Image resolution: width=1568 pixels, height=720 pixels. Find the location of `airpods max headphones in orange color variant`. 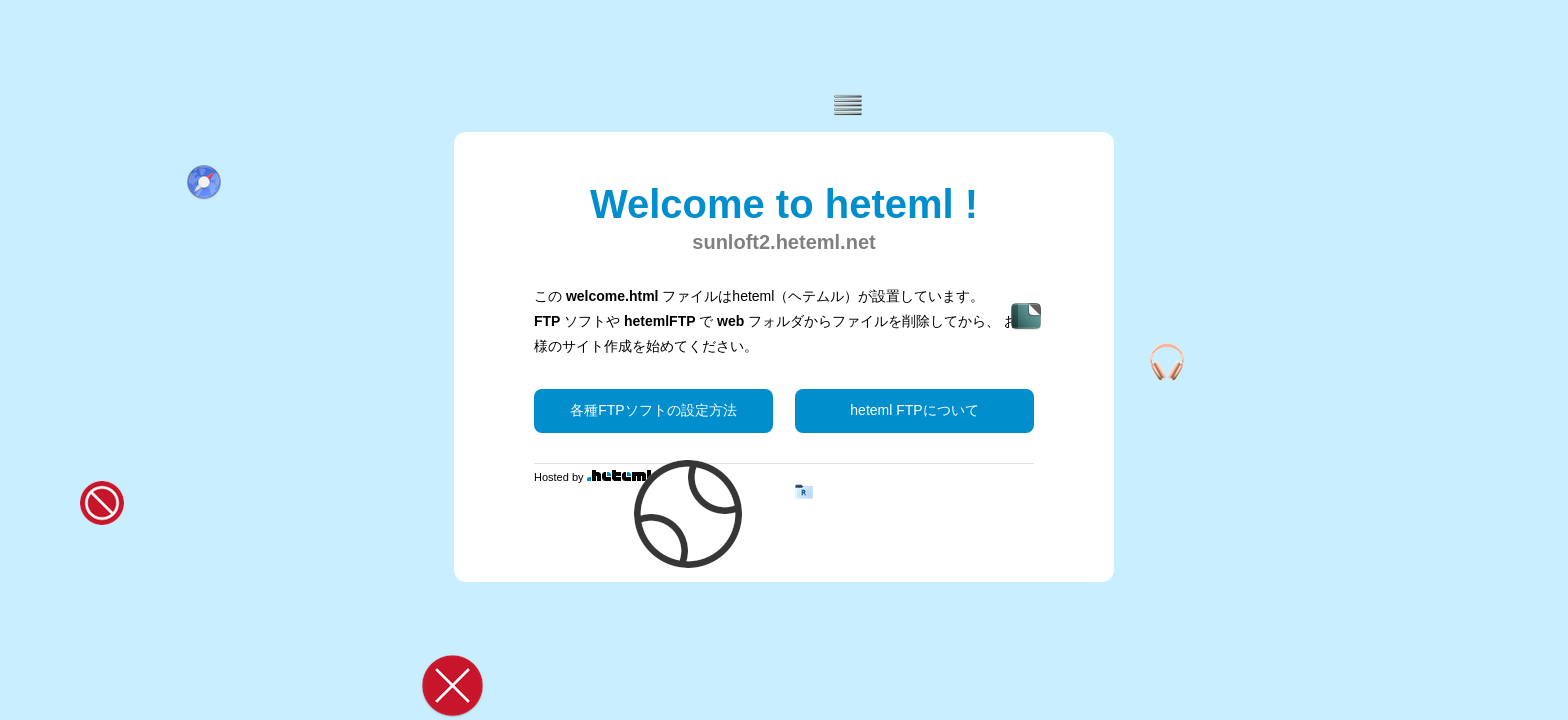

airpods max headphones in orange color variant is located at coordinates (1167, 362).